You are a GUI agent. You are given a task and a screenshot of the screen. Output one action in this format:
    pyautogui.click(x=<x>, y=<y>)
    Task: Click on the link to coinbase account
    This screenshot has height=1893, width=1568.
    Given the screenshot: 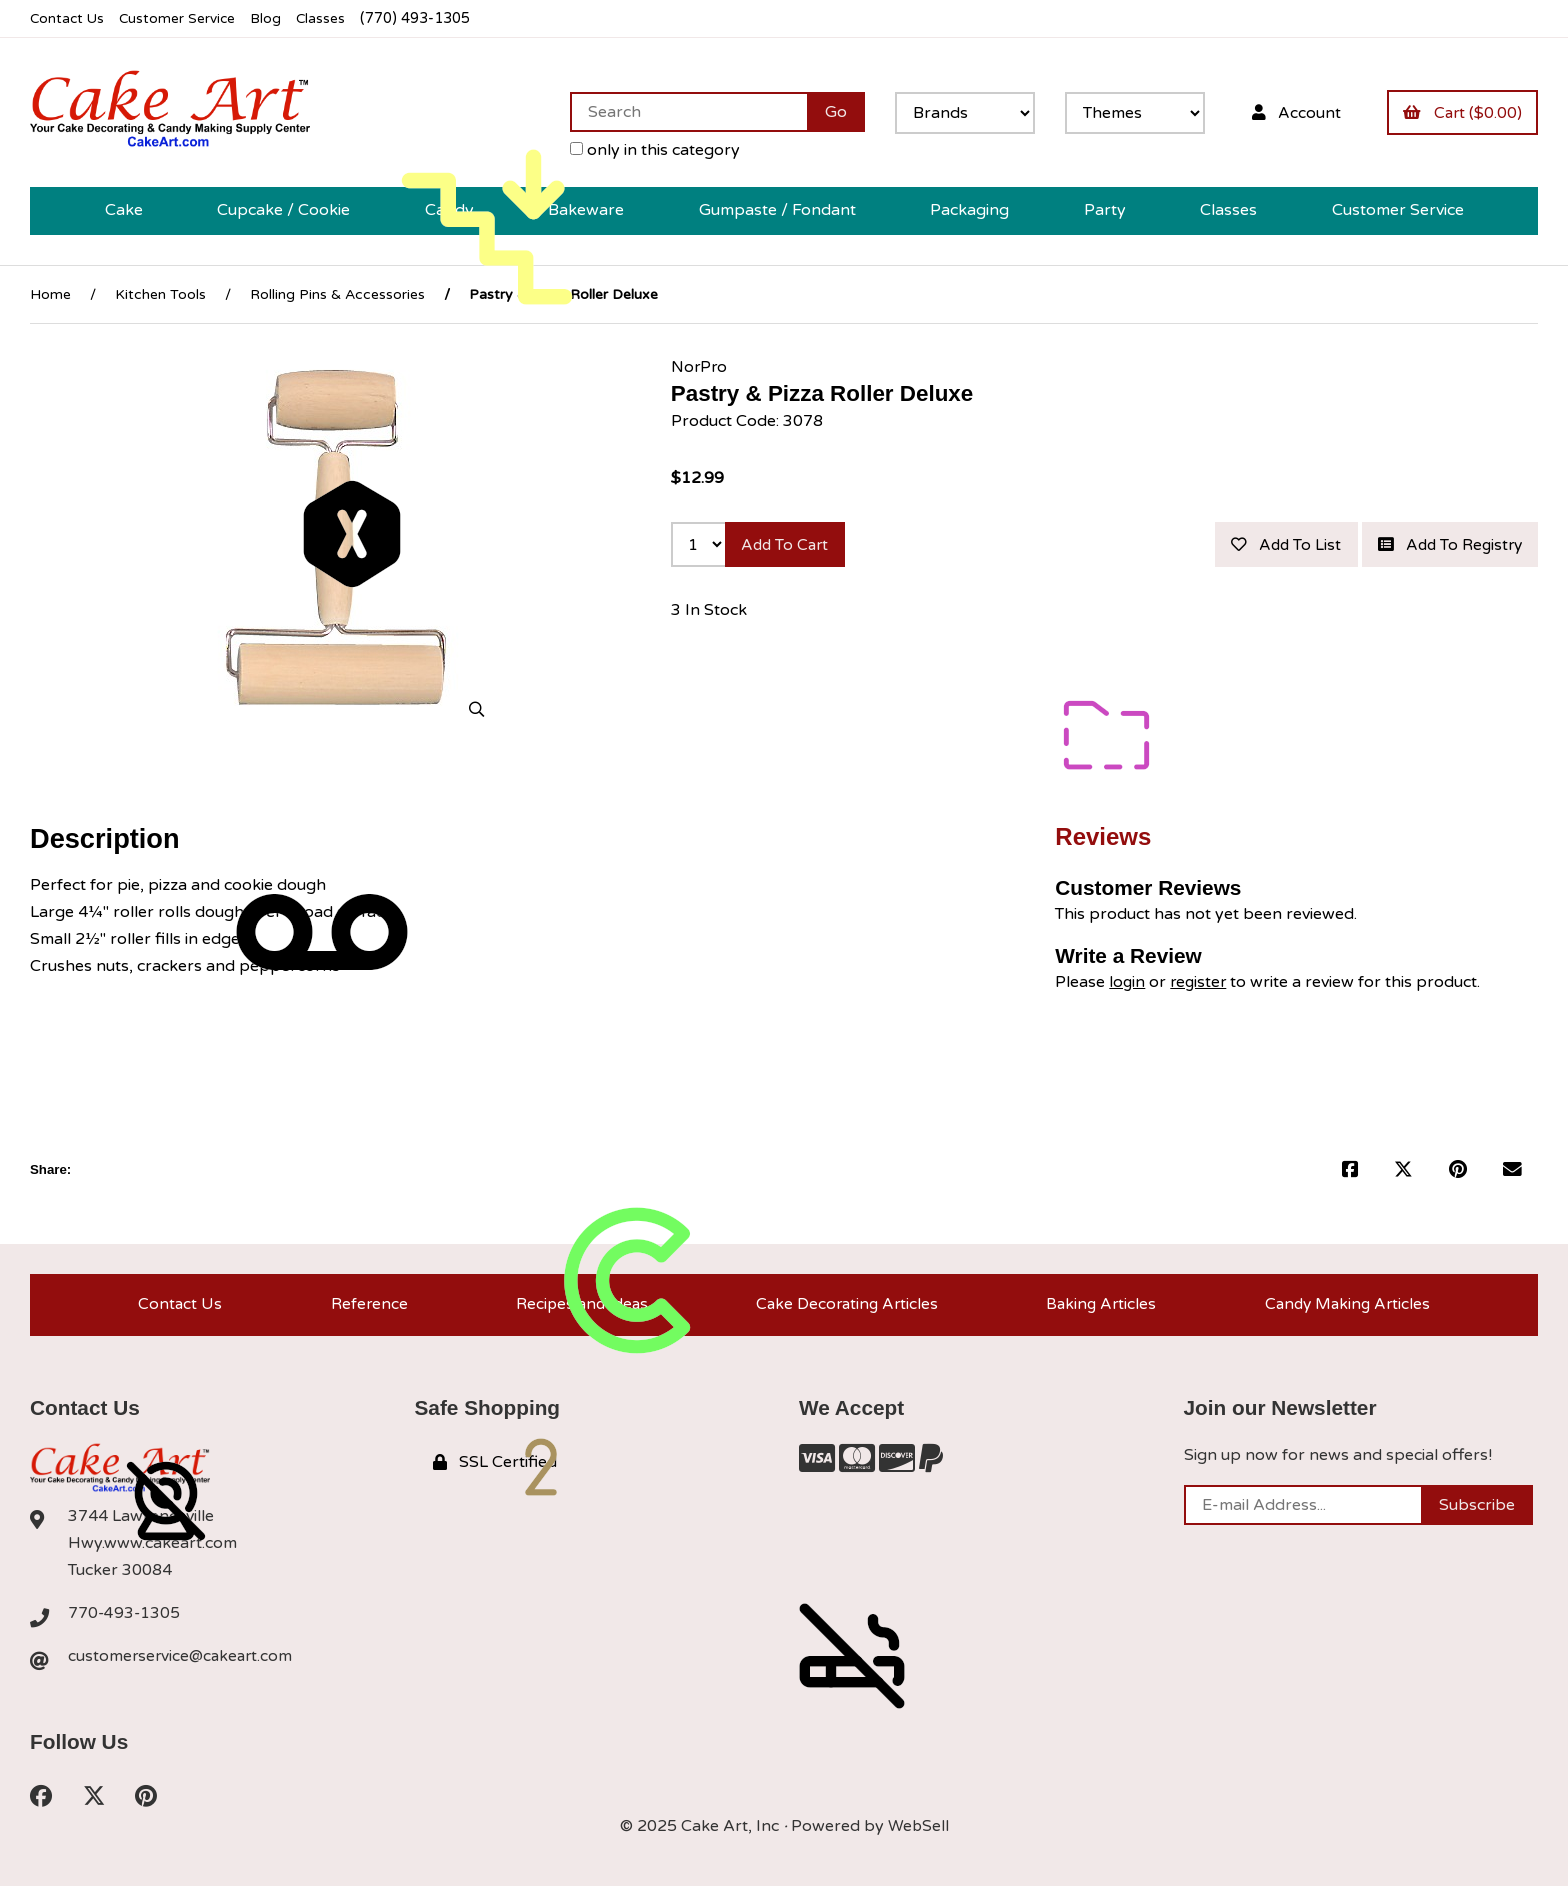 What is the action you would take?
    pyautogui.click(x=630, y=1280)
    